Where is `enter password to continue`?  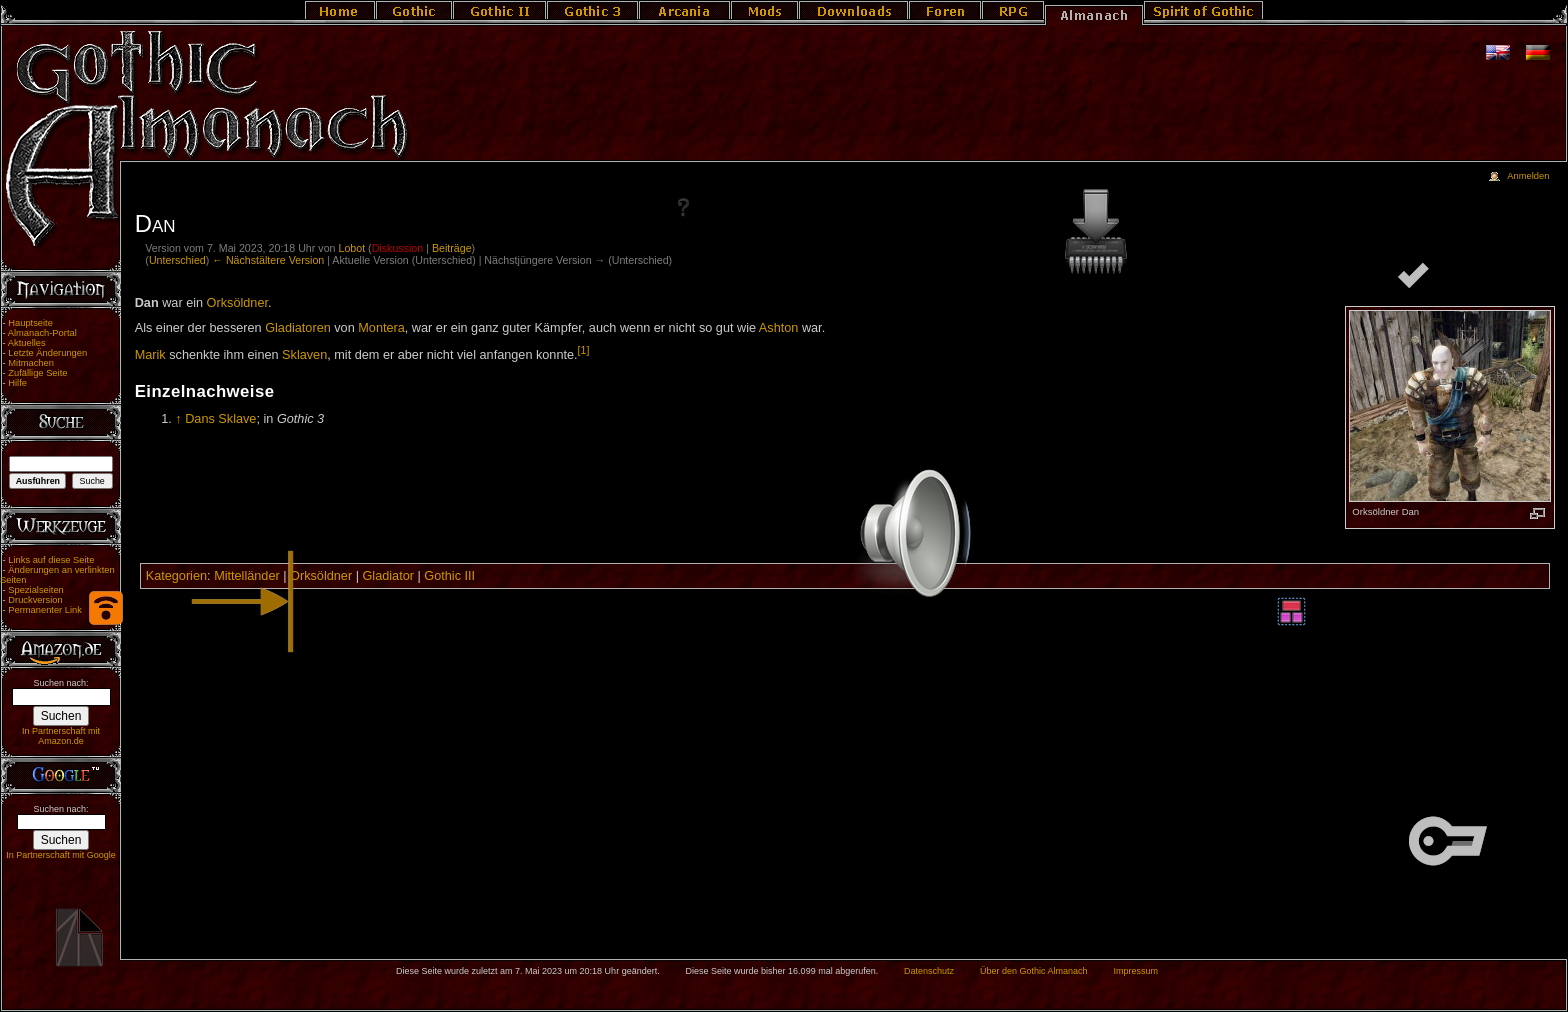 enter password to continue is located at coordinates (1448, 841).